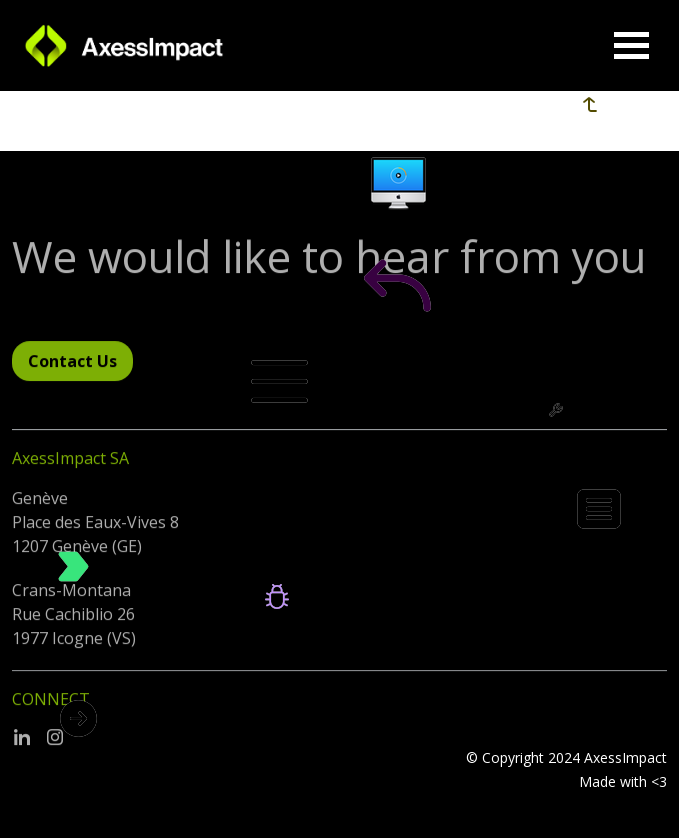 This screenshot has height=838, width=679. What do you see at coordinates (279, 381) in the screenshot?
I see `view items in list format` at bounding box center [279, 381].